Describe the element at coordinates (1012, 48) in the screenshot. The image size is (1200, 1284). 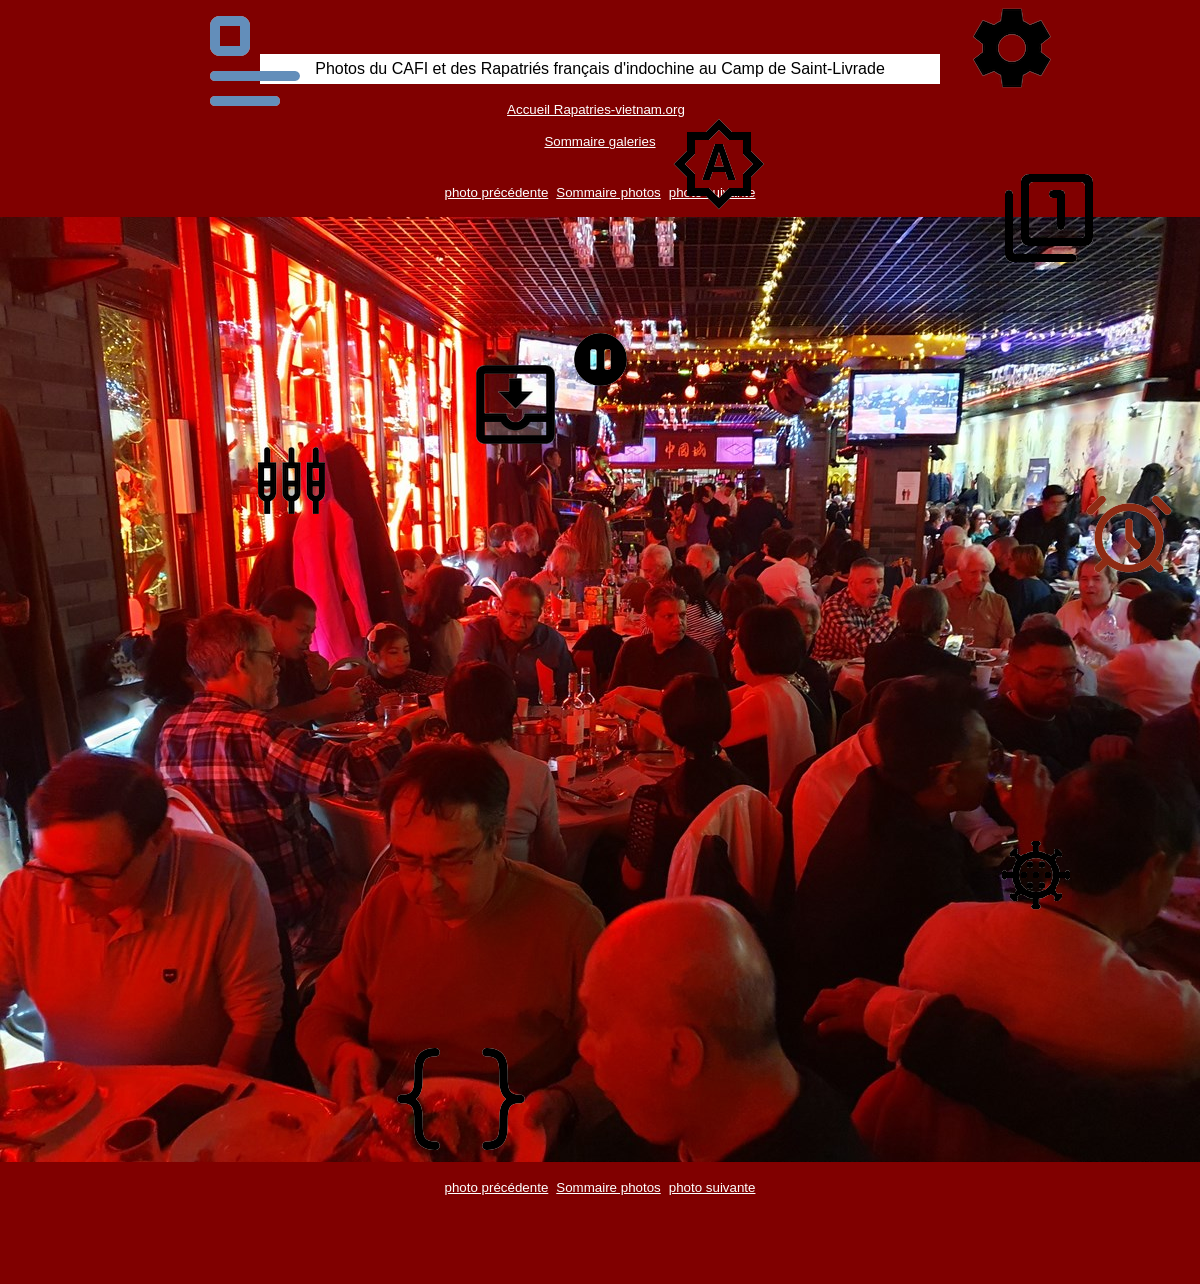
I see `open settings menu` at that location.